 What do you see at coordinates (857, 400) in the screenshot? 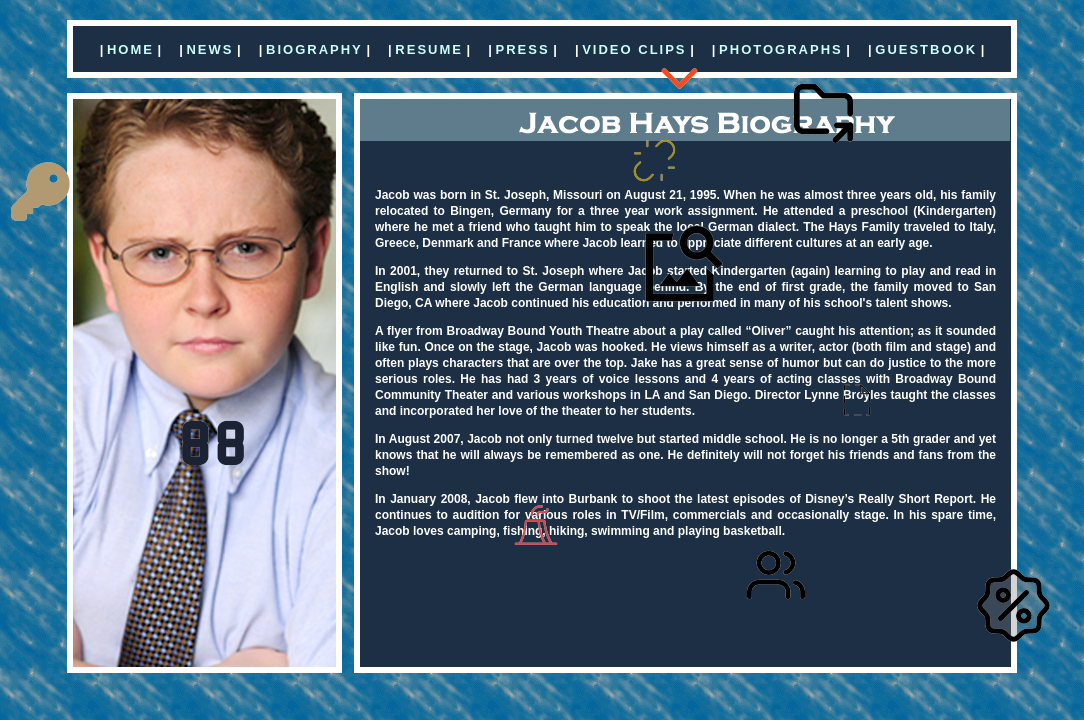
I see `upload or select a file` at bounding box center [857, 400].